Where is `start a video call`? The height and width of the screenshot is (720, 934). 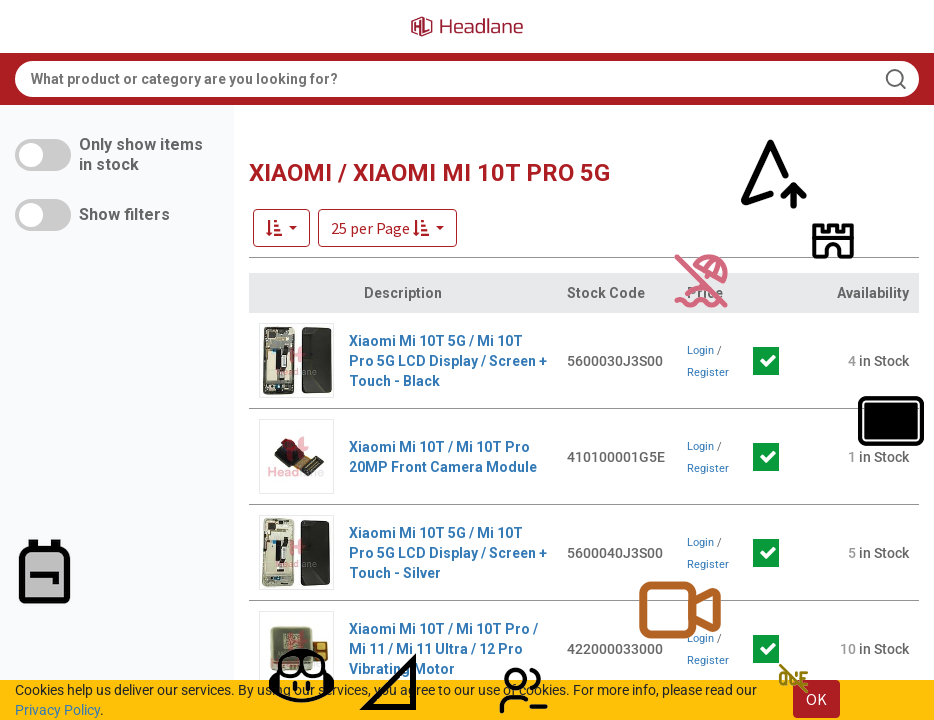 start a video call is located at coordinates (680, 610).